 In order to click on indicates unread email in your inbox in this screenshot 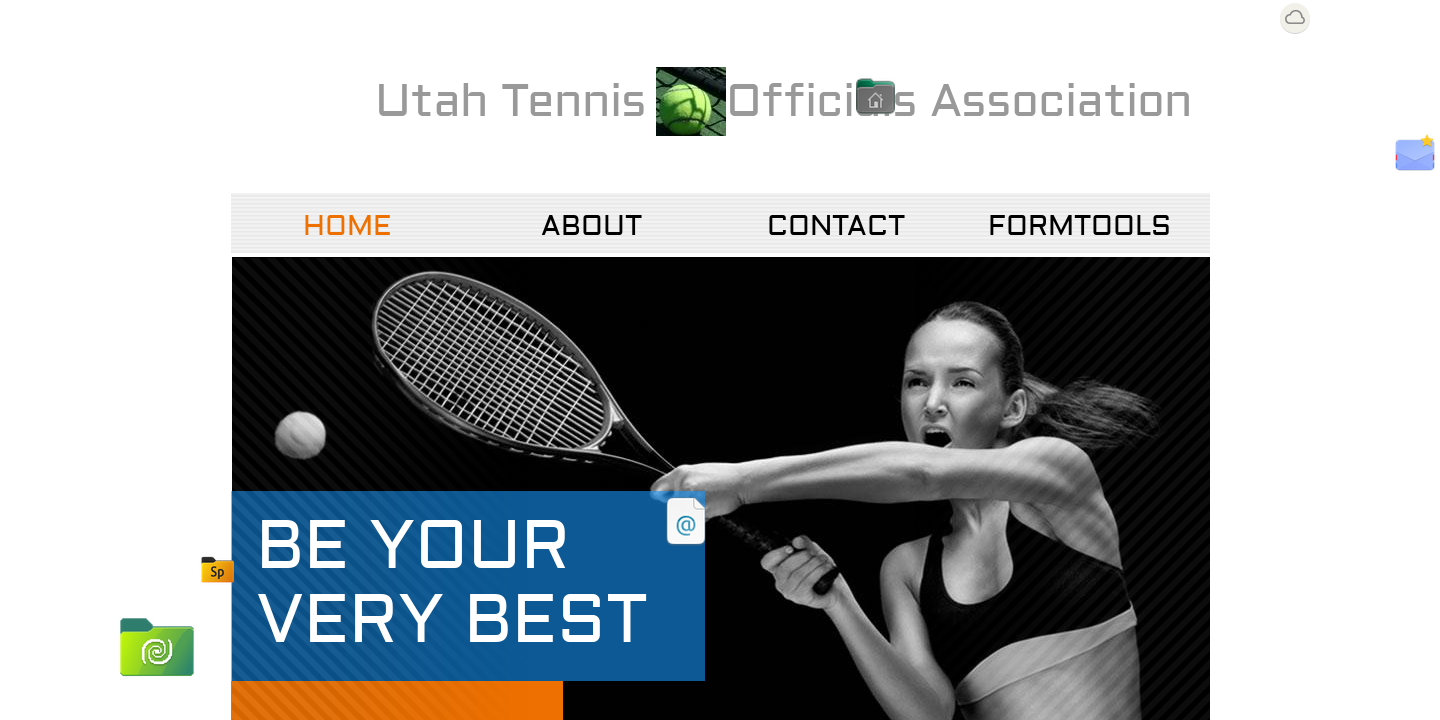, I will do `click(1415, 155)`.